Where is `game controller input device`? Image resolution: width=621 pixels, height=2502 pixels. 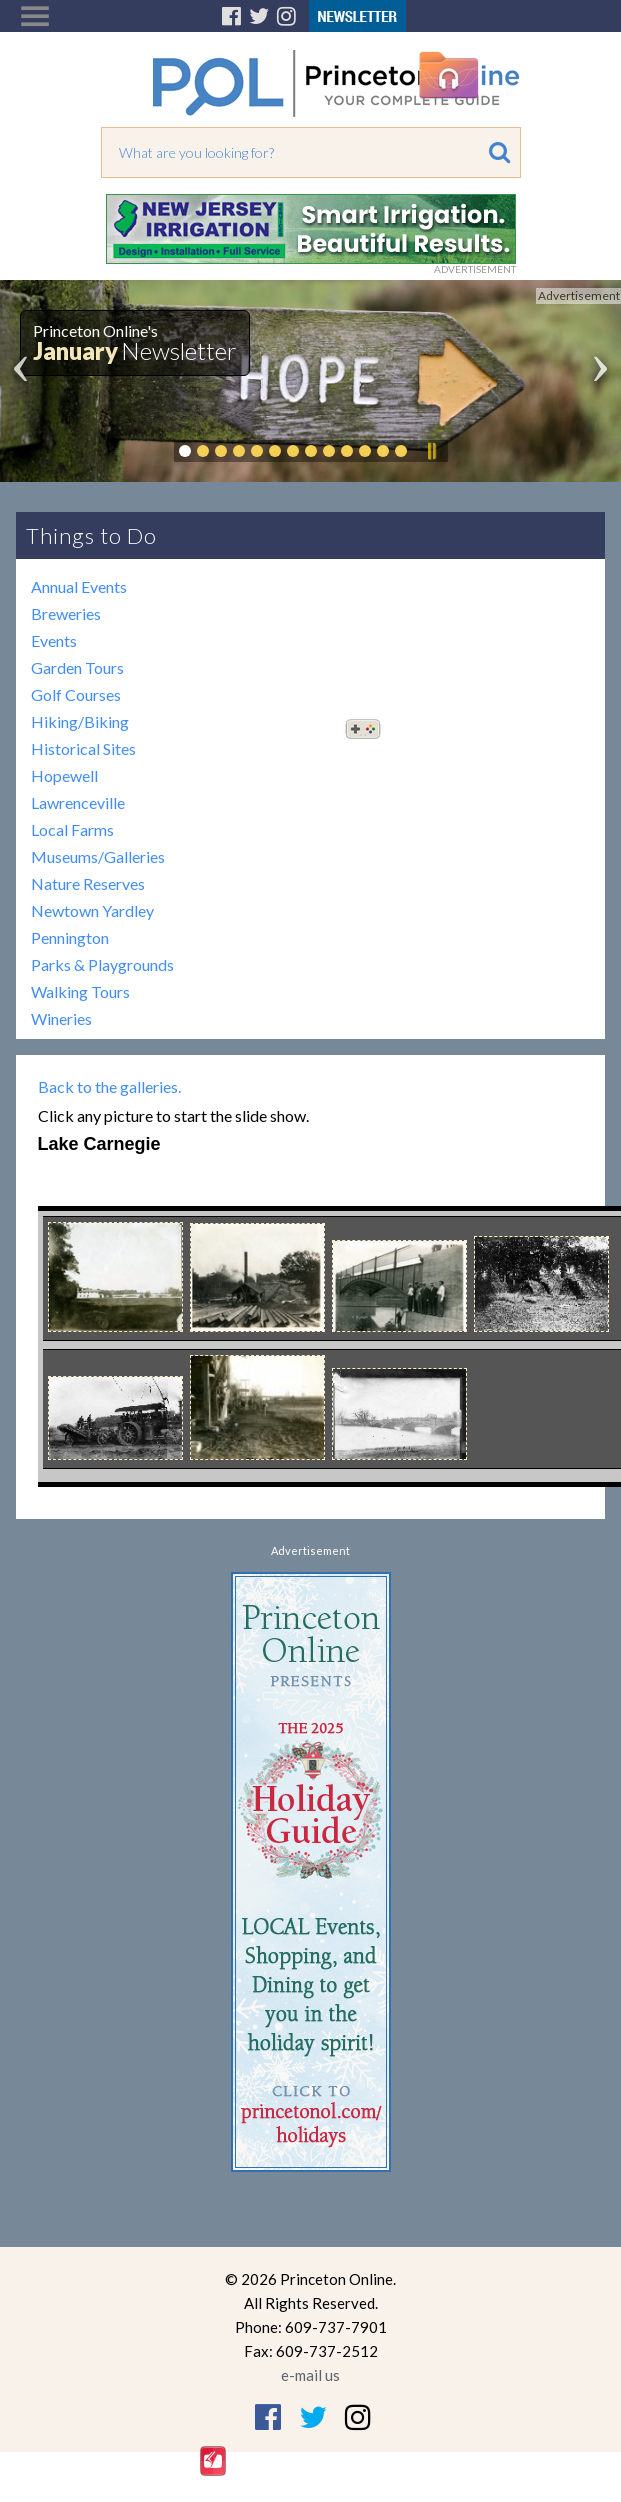
game controller input device is located at coordinates (363, 729).